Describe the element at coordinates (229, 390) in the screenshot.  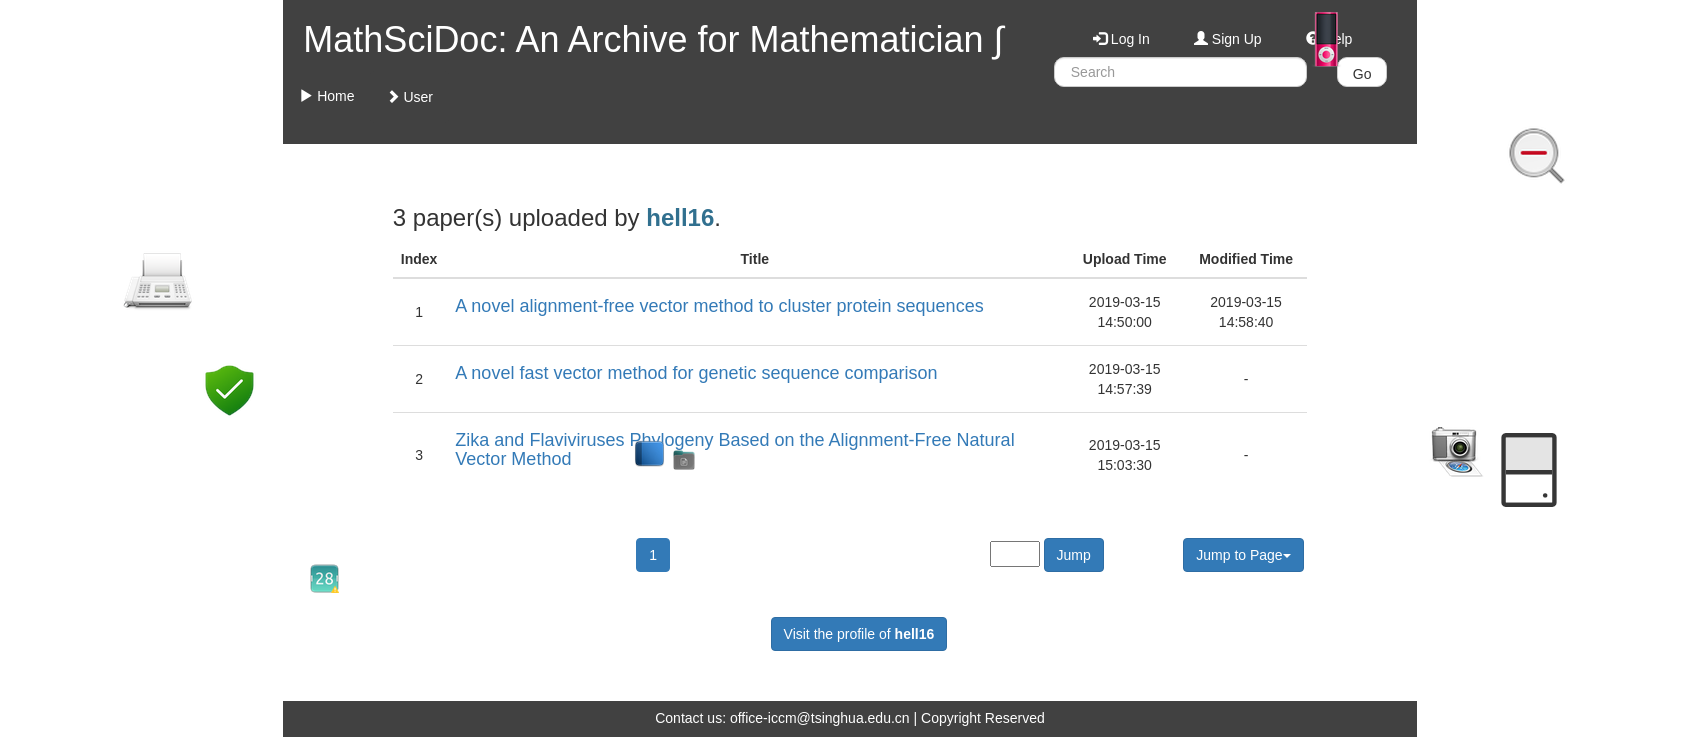
I see `indicates system security check passed` at that location.